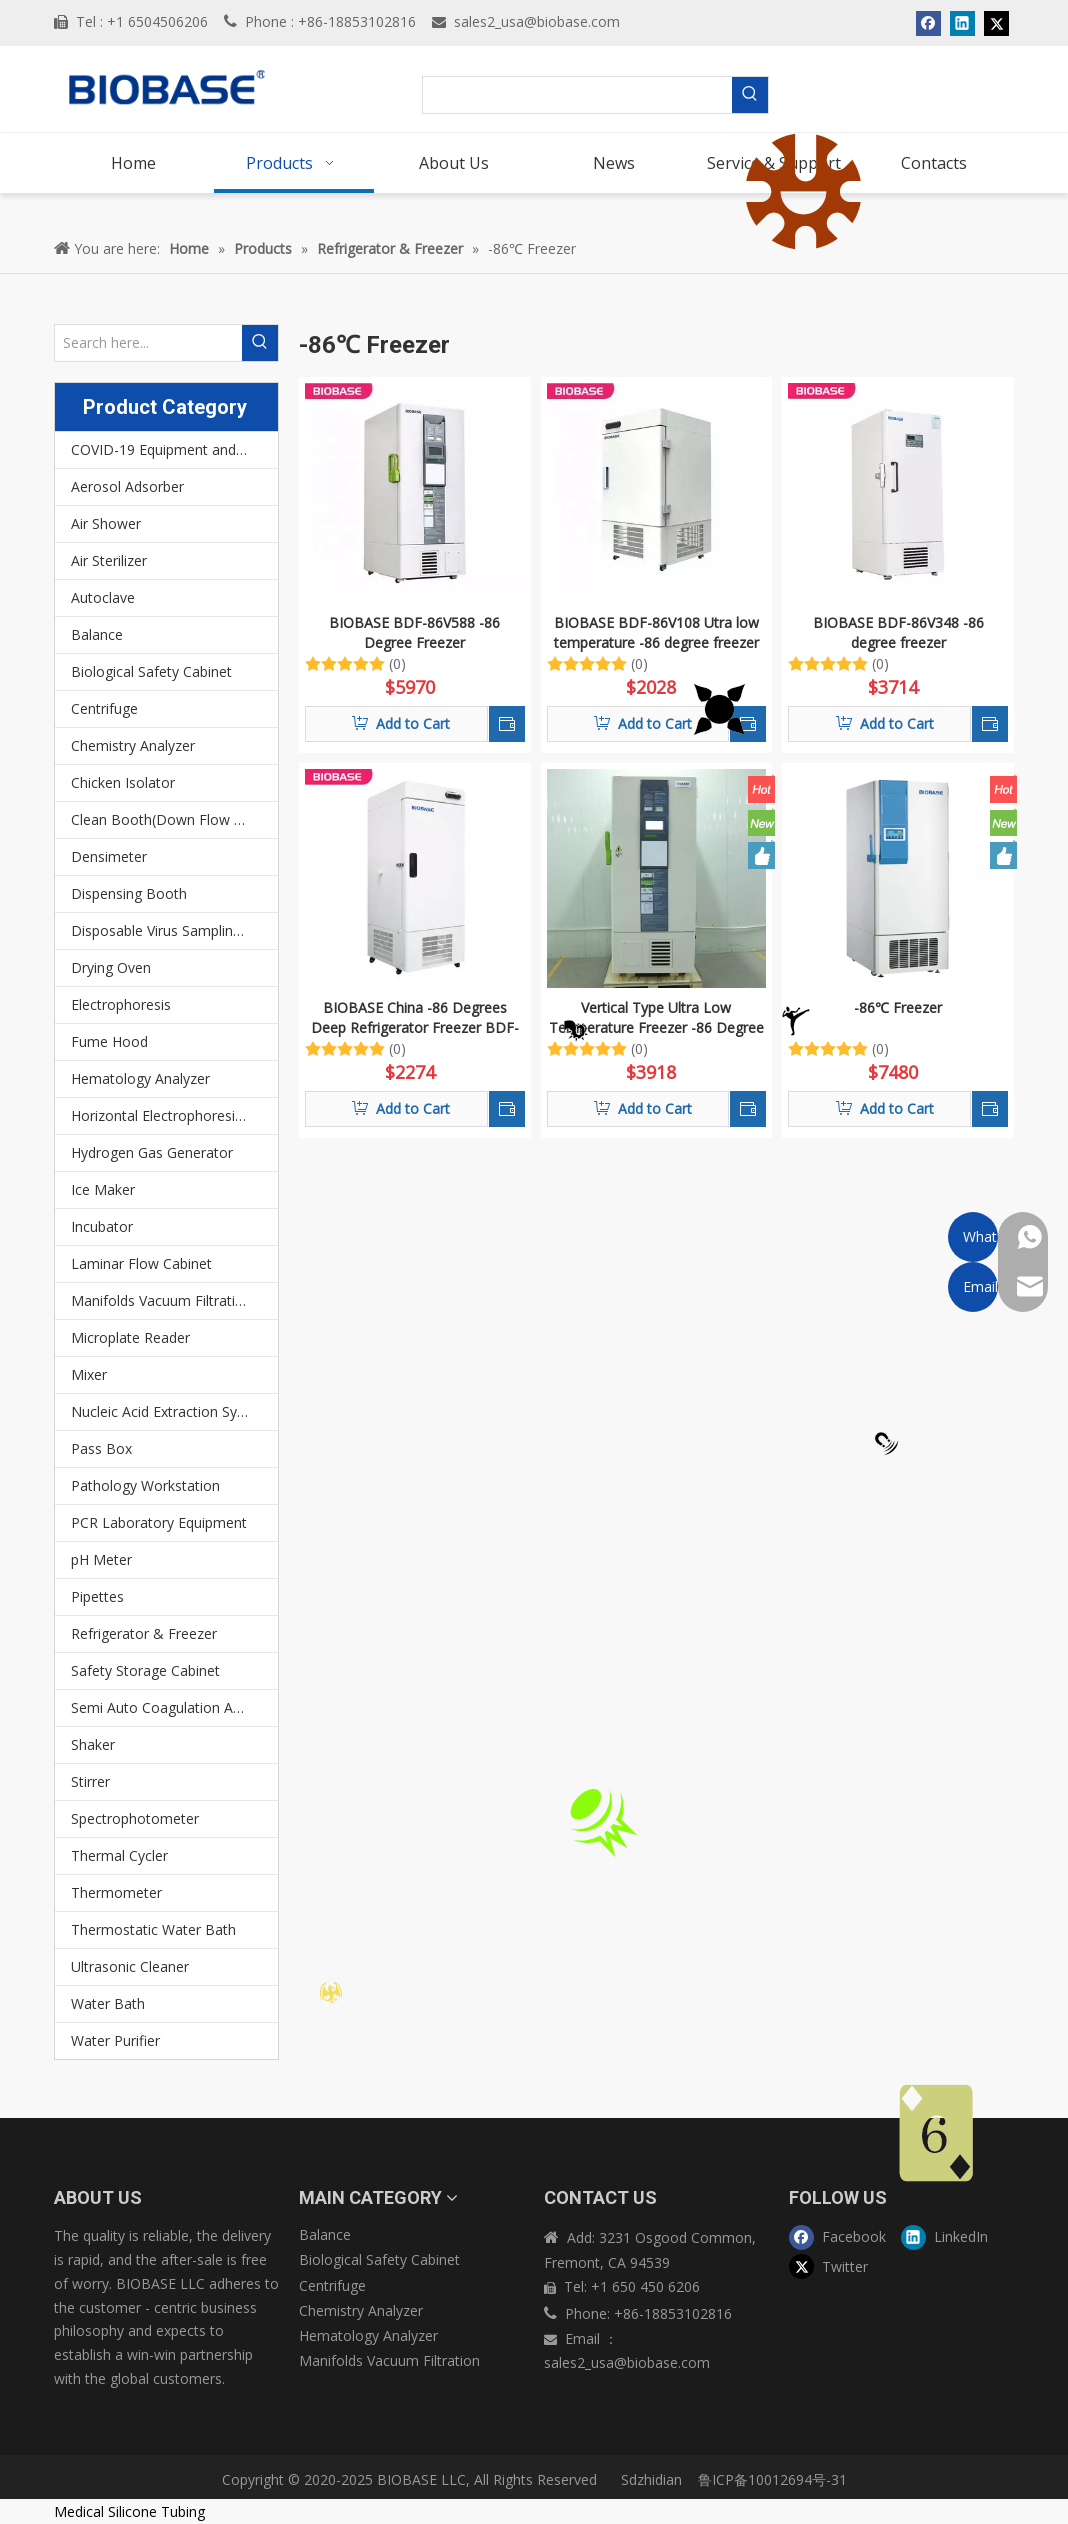 The image size is (1068, 2524). Describe the element at coordinates (603, 1823) in the screenshot. I see `protect or defend eggs in a game` at that location.